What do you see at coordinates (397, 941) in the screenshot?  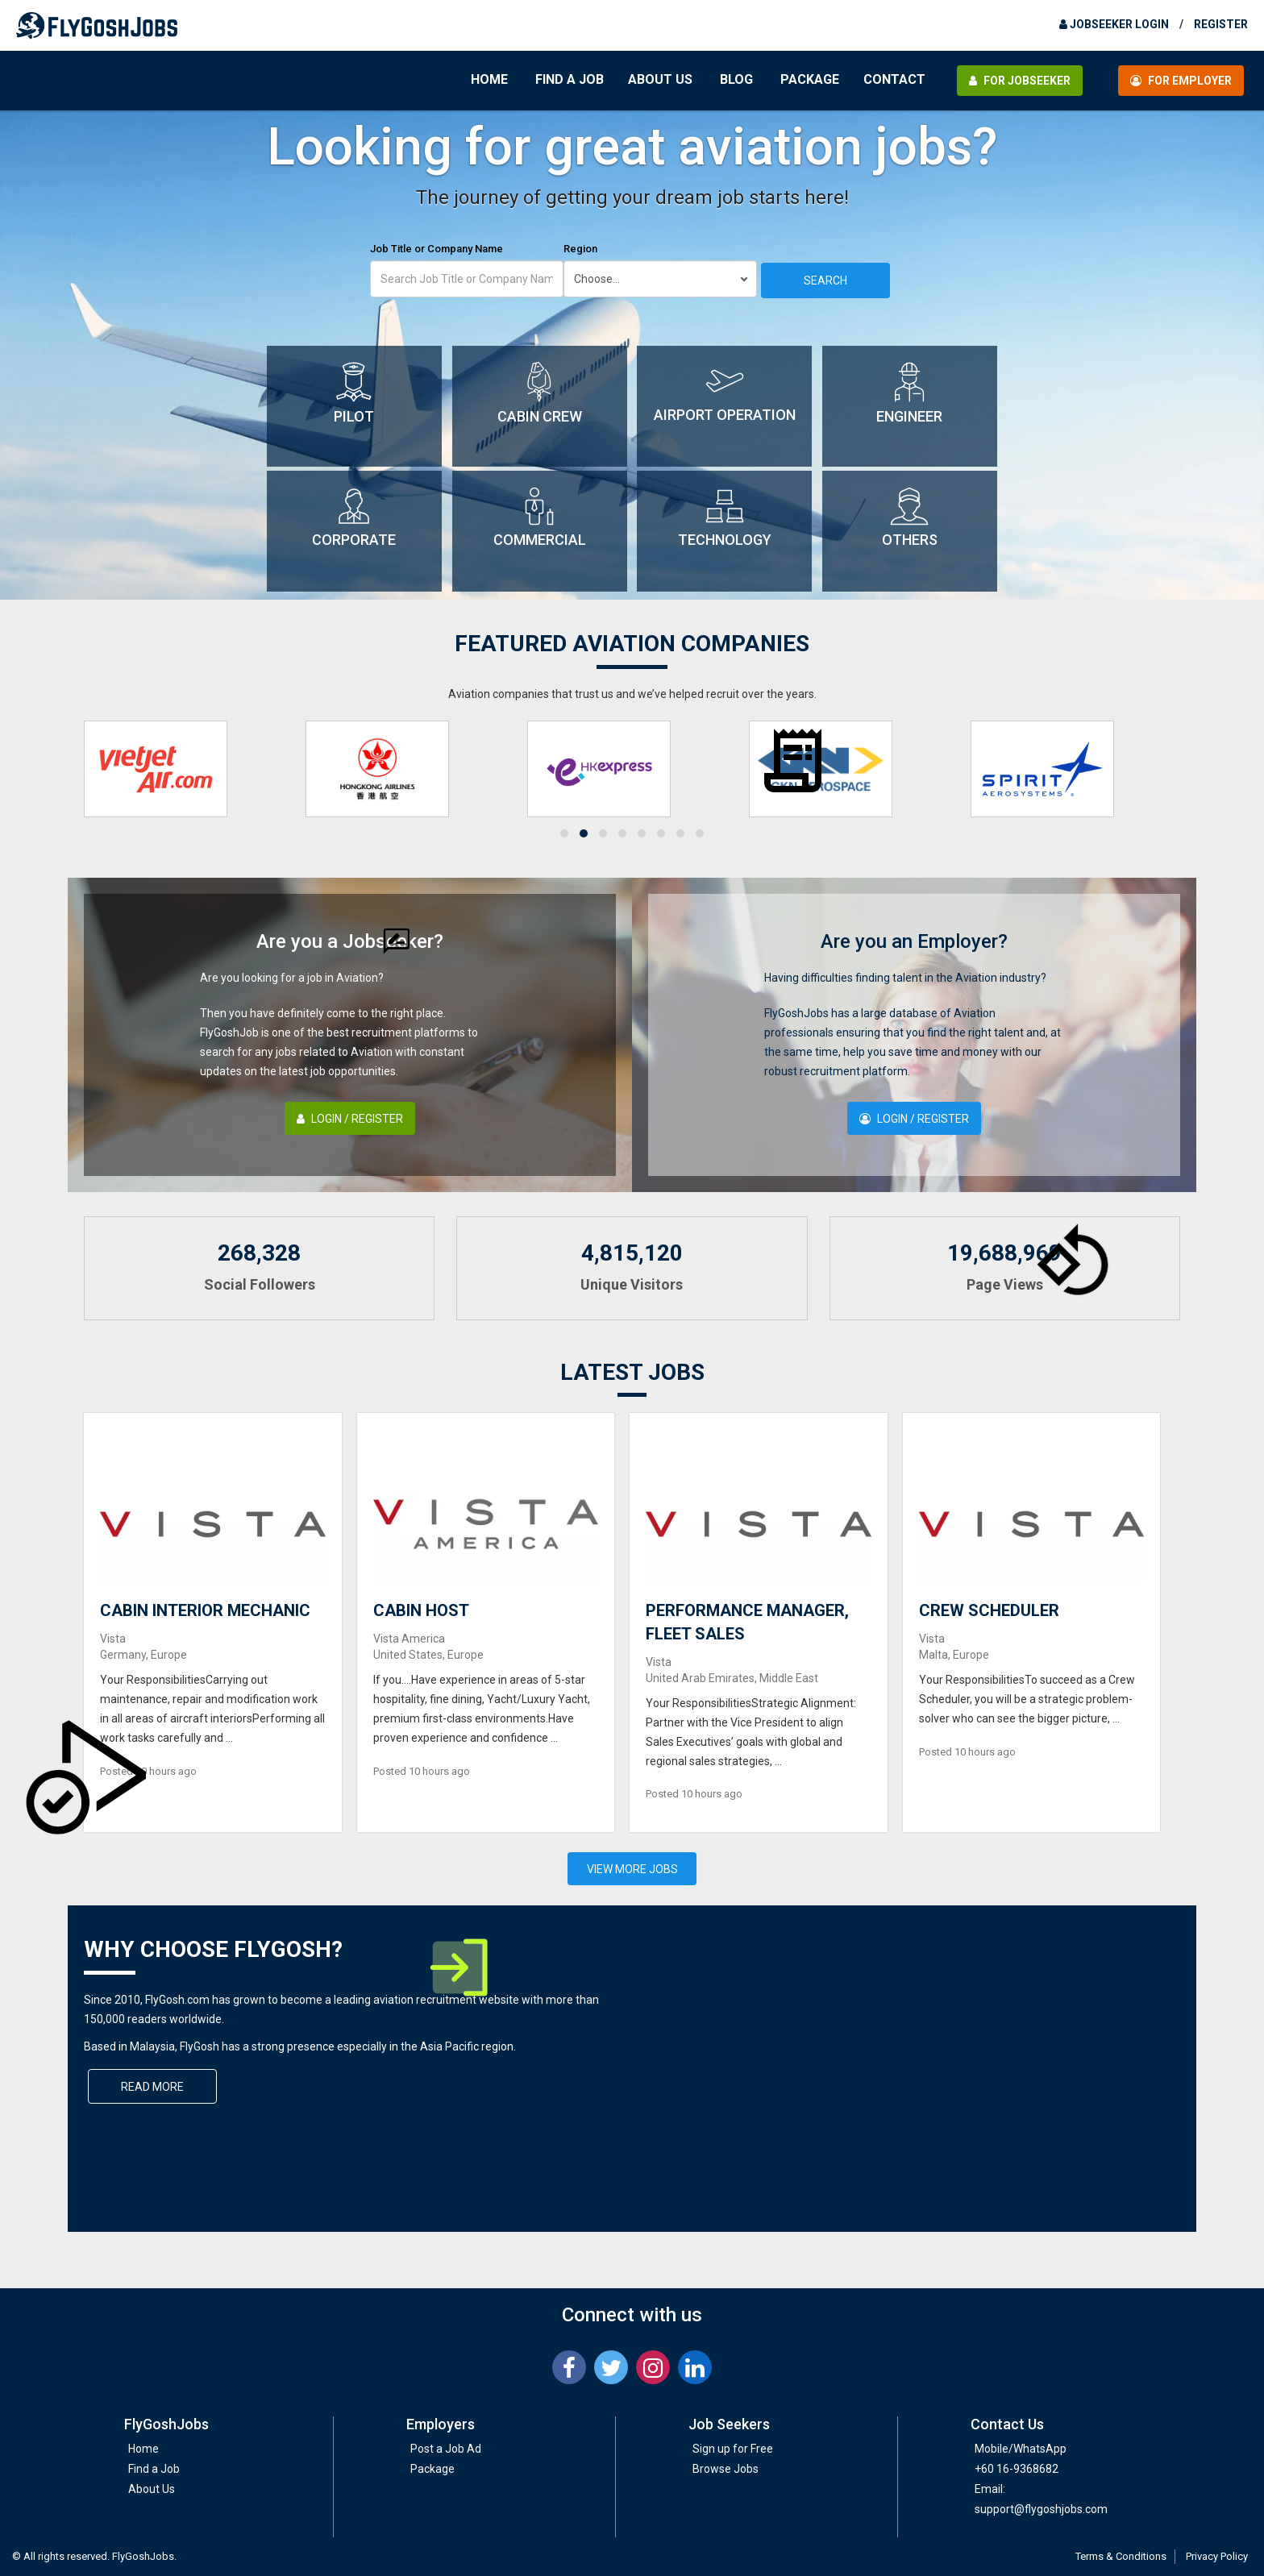 I see `write a review or rating` at bounding box center [397, 941].